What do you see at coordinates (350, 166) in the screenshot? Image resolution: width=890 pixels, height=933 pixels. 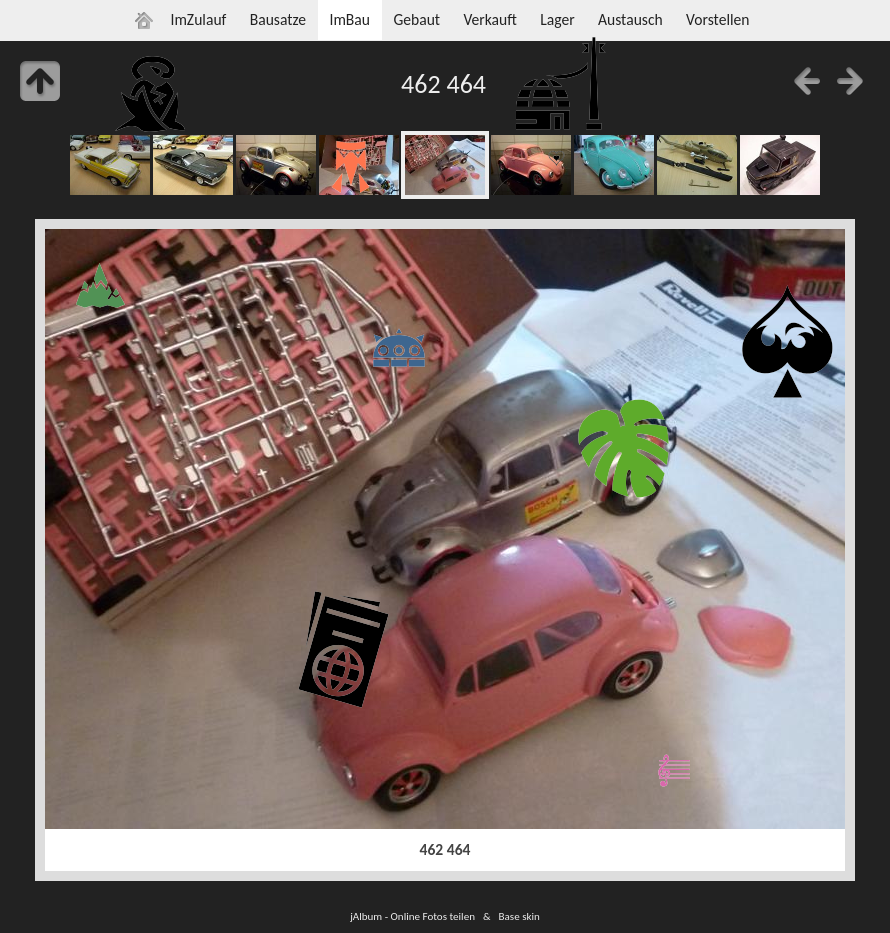 I see `indicates a revoked or lost achievement` at bounding box center [350, 166].